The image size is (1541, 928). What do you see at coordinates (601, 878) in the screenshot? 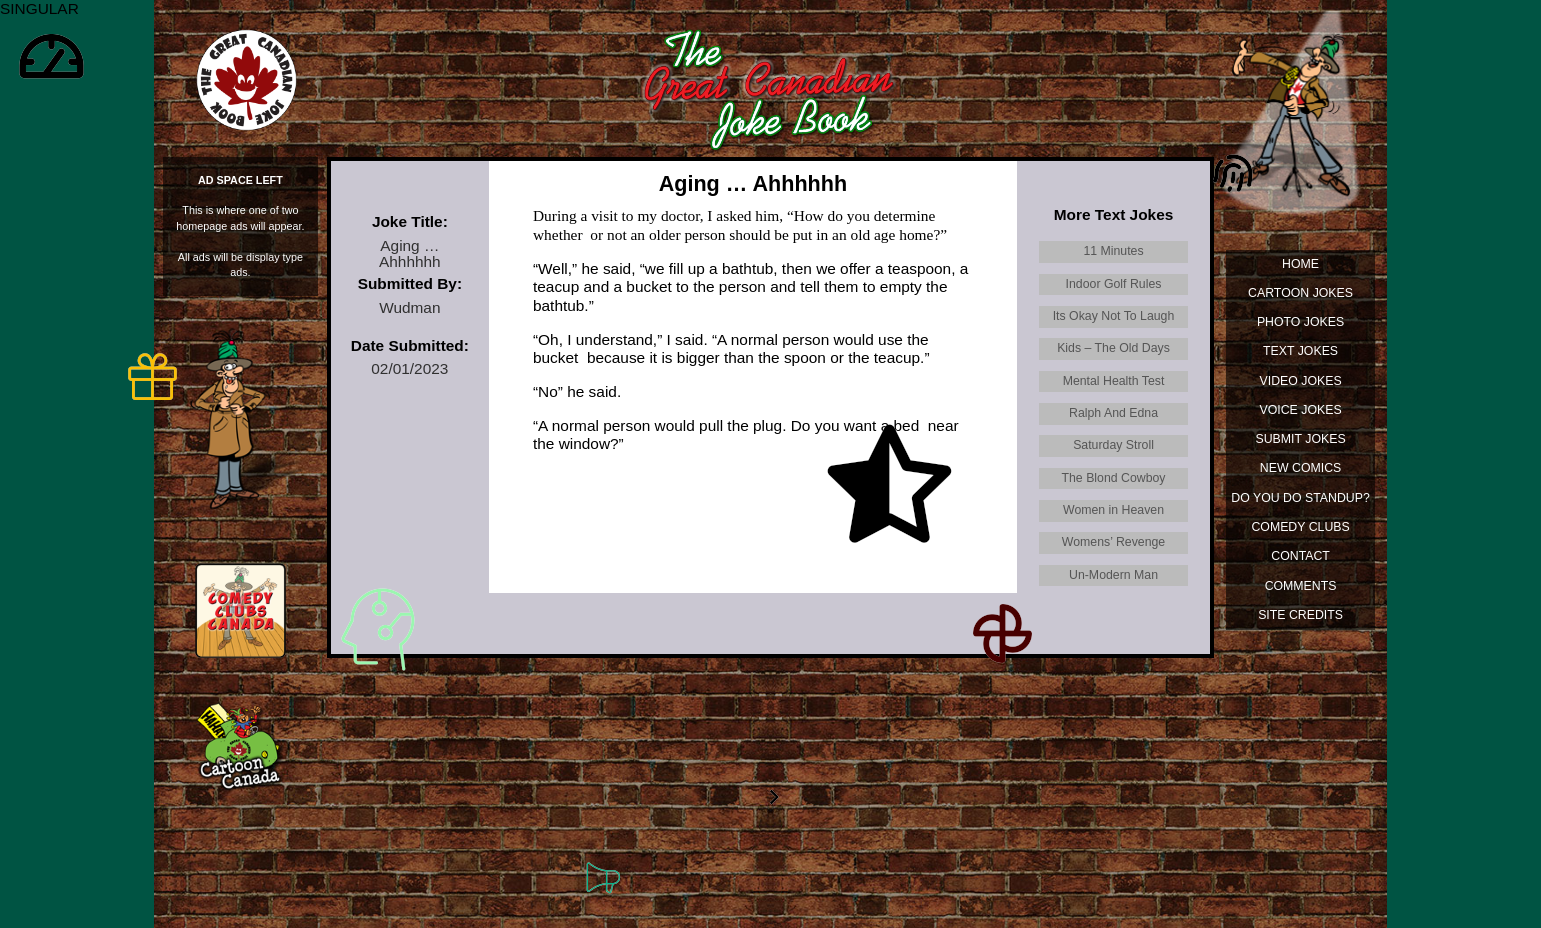
I see `make an announcement or broadcast` at bounding box center [601, 878].